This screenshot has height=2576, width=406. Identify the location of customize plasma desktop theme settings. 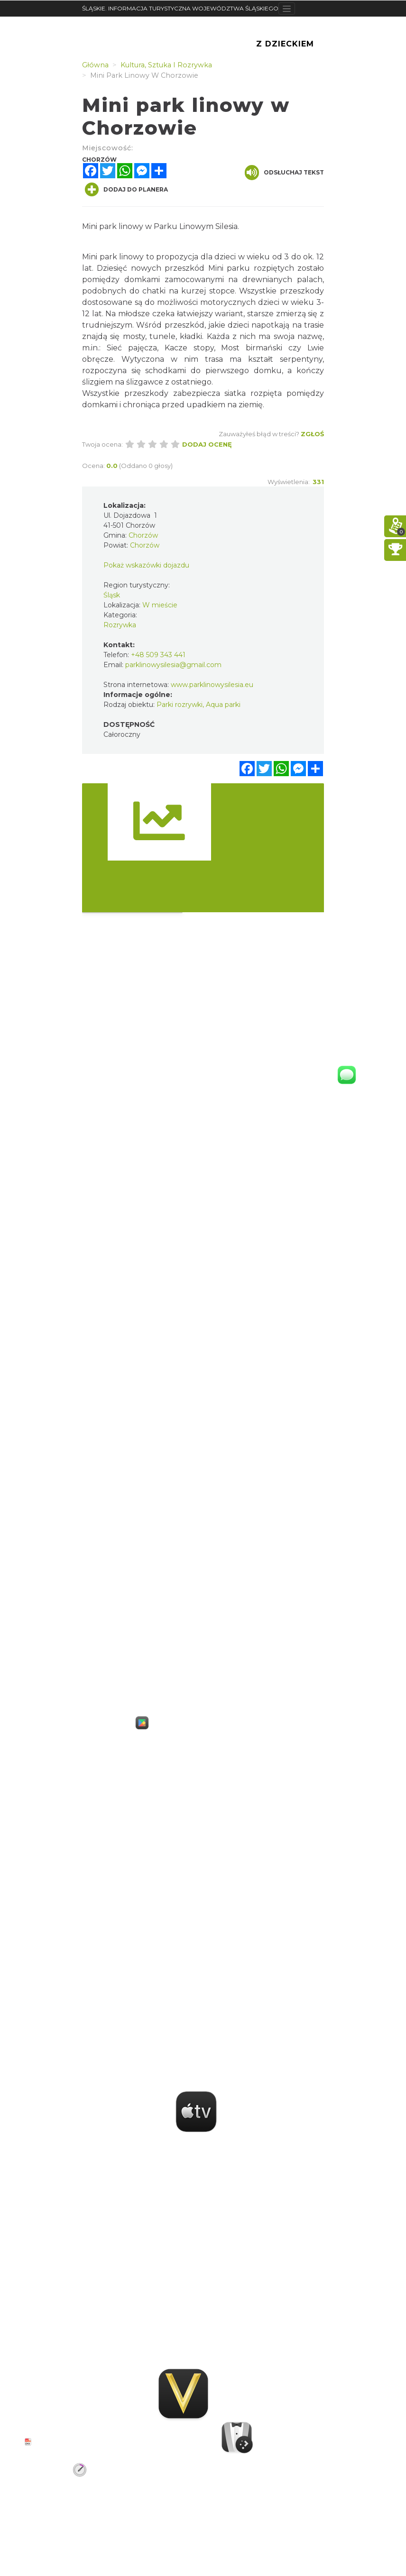
(237, 2437).